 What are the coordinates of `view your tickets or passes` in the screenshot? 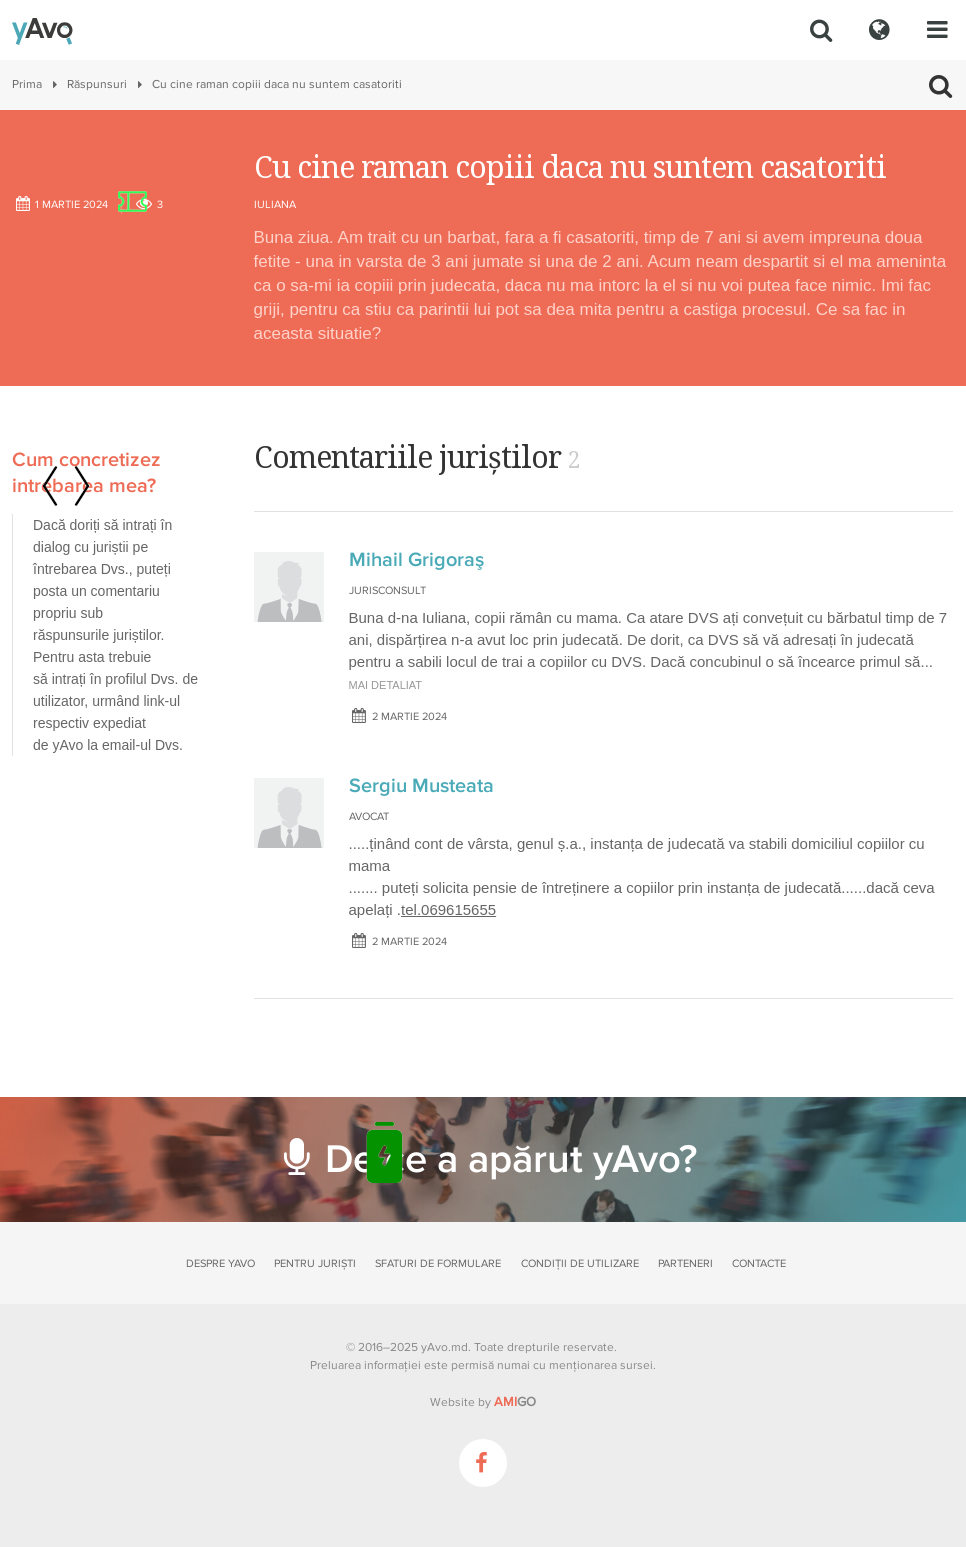 It's located at (132, 201).